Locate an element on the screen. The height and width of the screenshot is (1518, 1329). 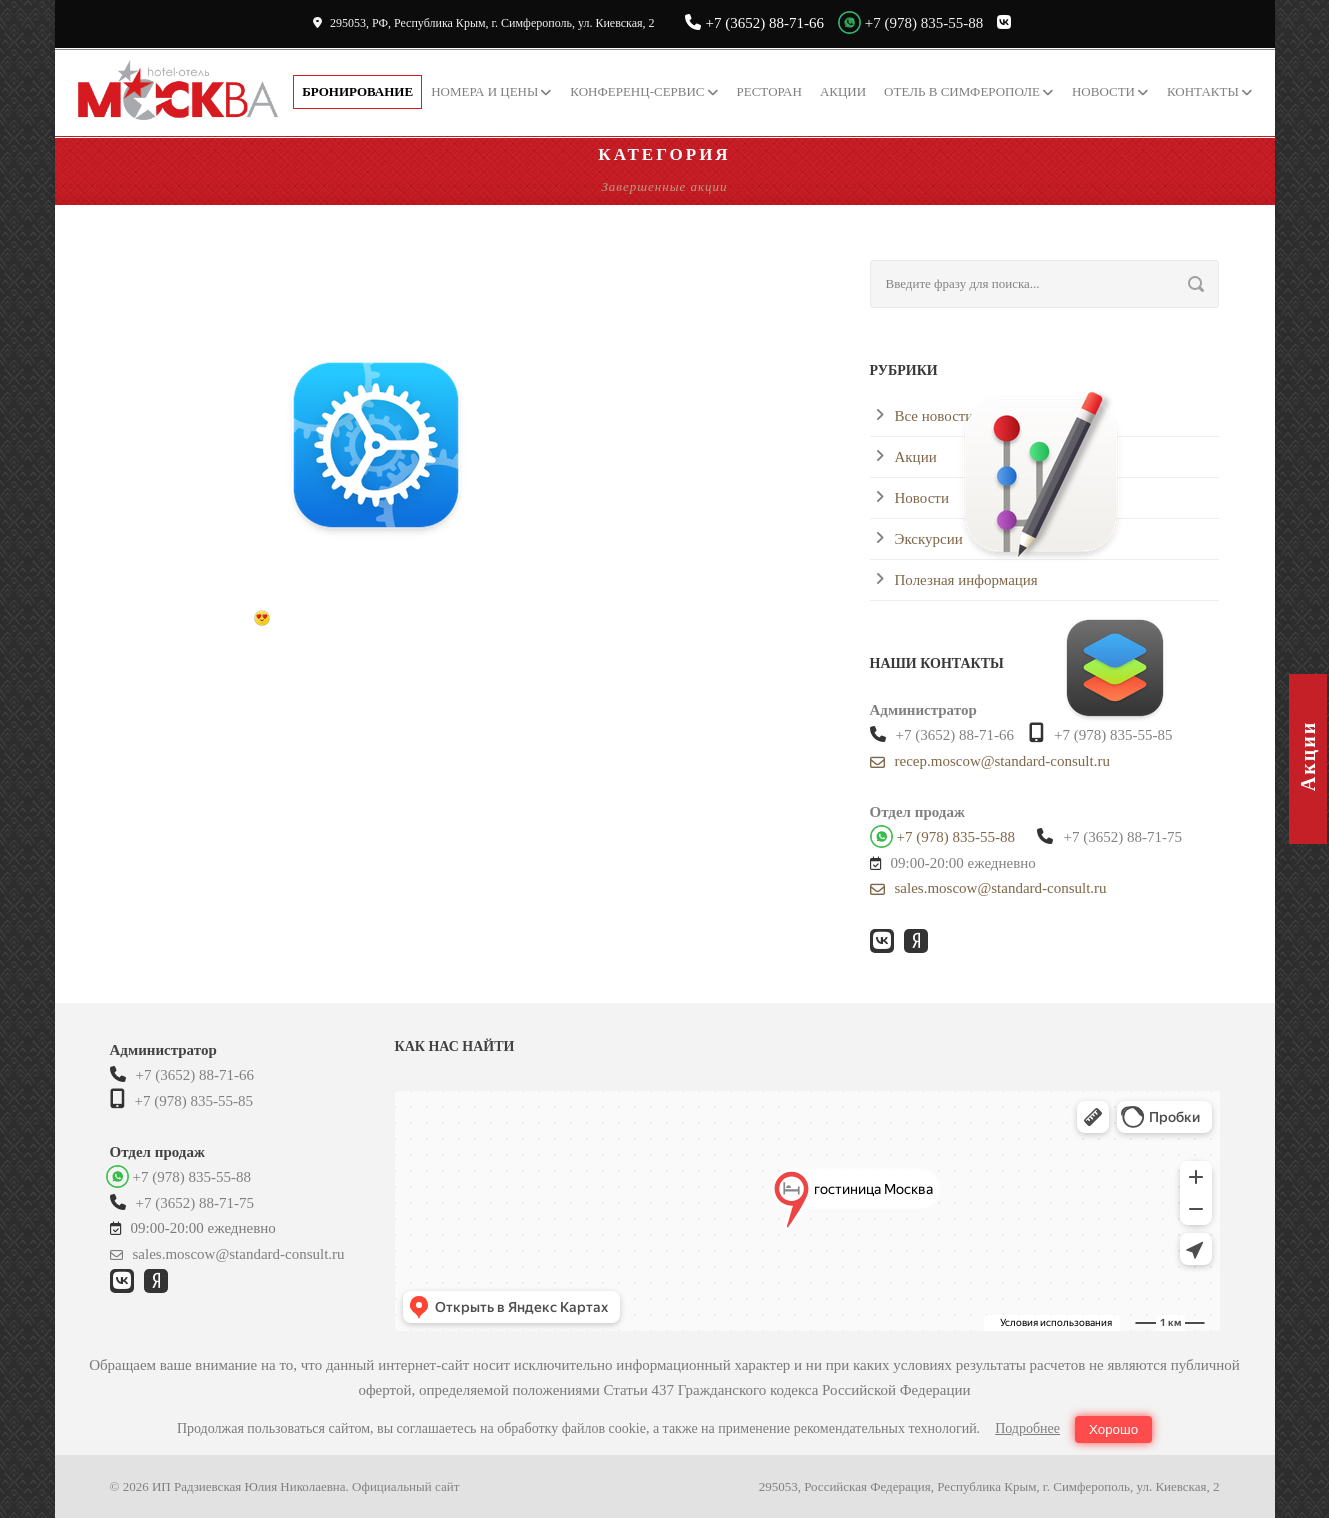
open the ASC app is located at coordinates (1115, 668).